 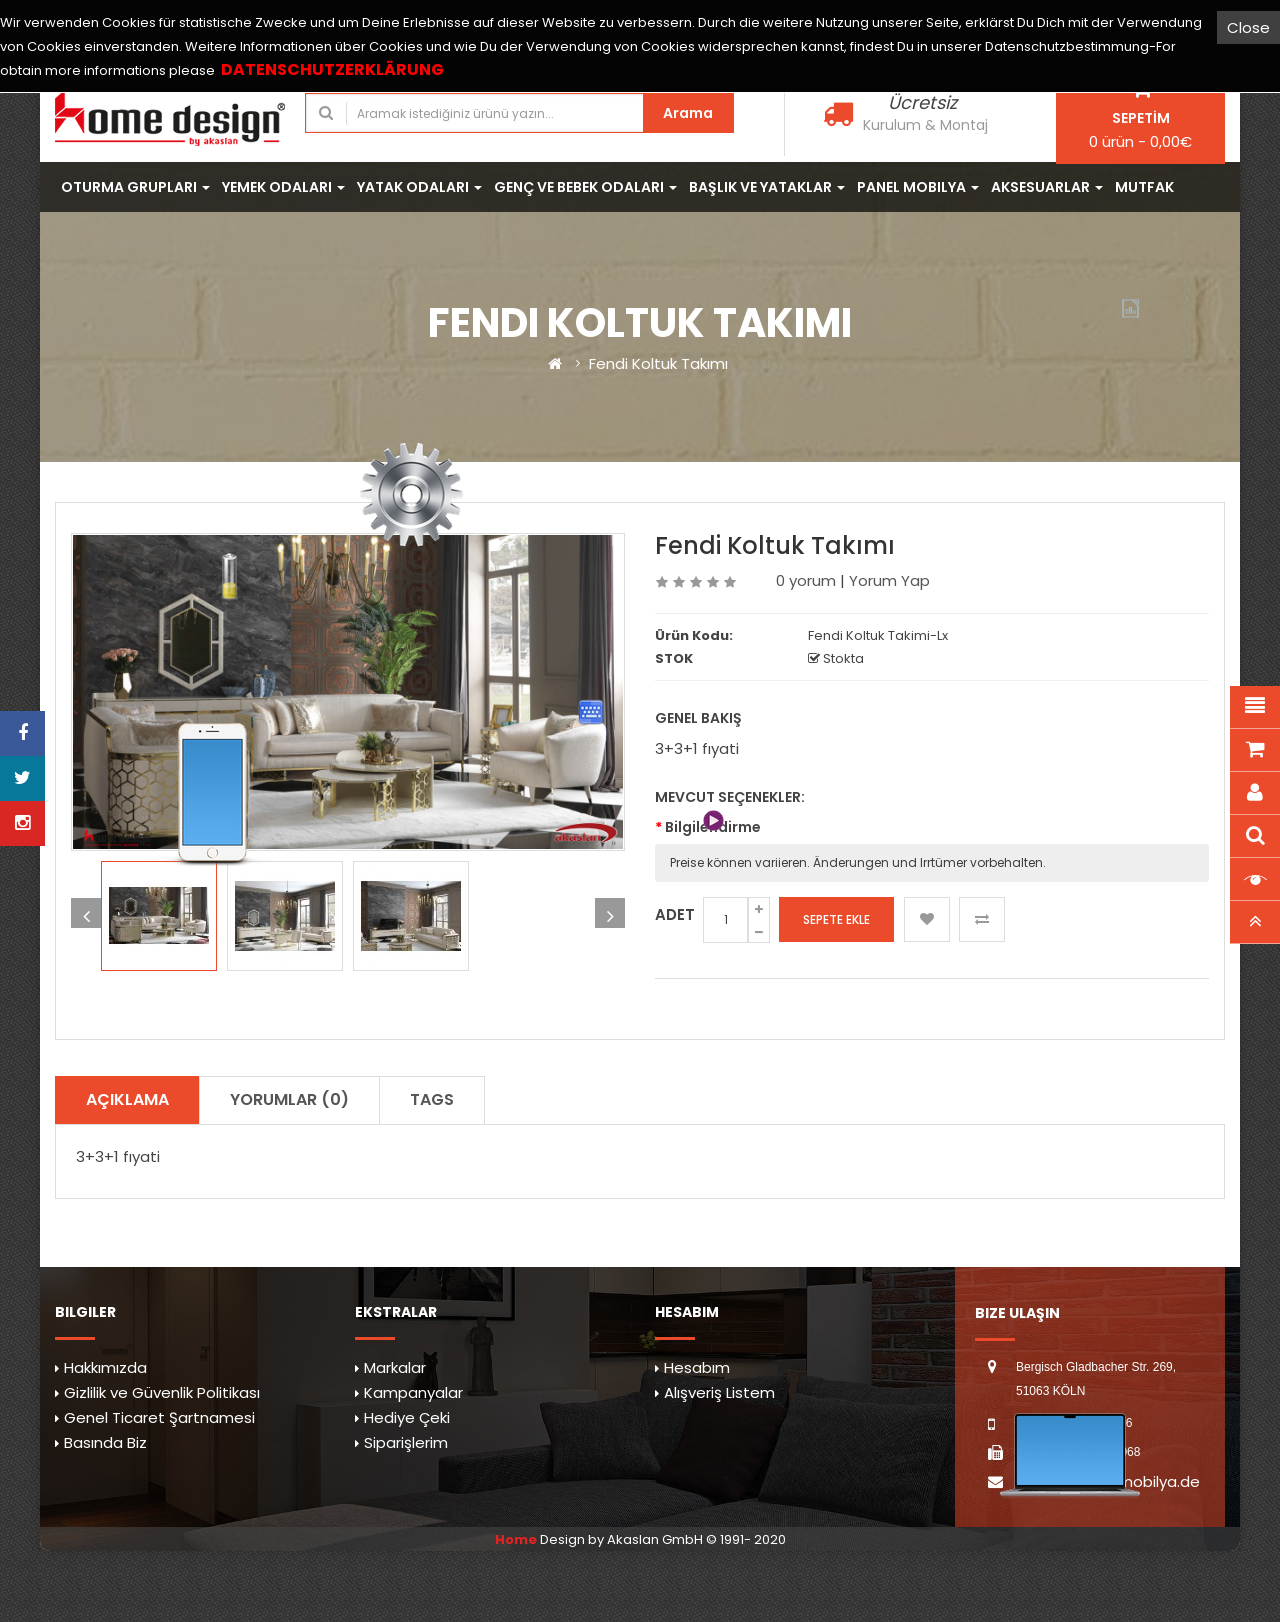 I want to click on access keyboard and input device settings, so click(x=591, y=712).